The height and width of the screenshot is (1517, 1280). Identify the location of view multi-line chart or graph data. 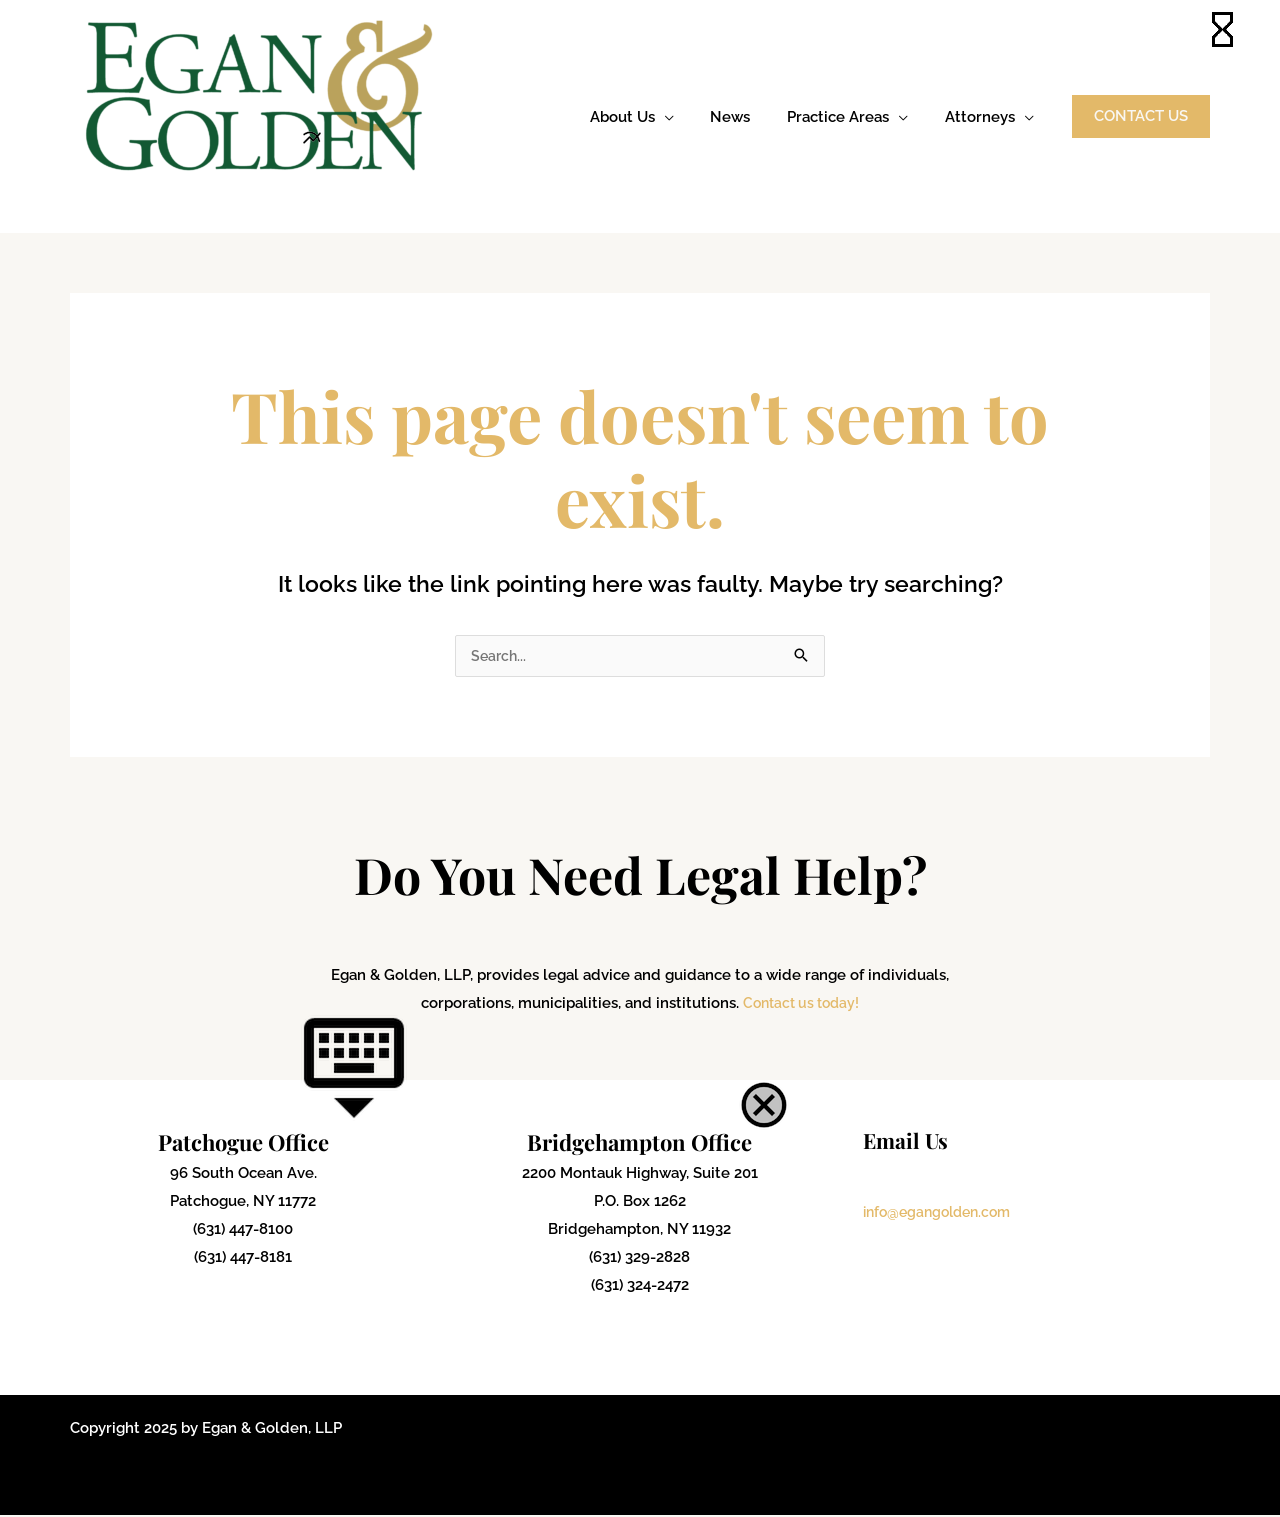
(312, 138).